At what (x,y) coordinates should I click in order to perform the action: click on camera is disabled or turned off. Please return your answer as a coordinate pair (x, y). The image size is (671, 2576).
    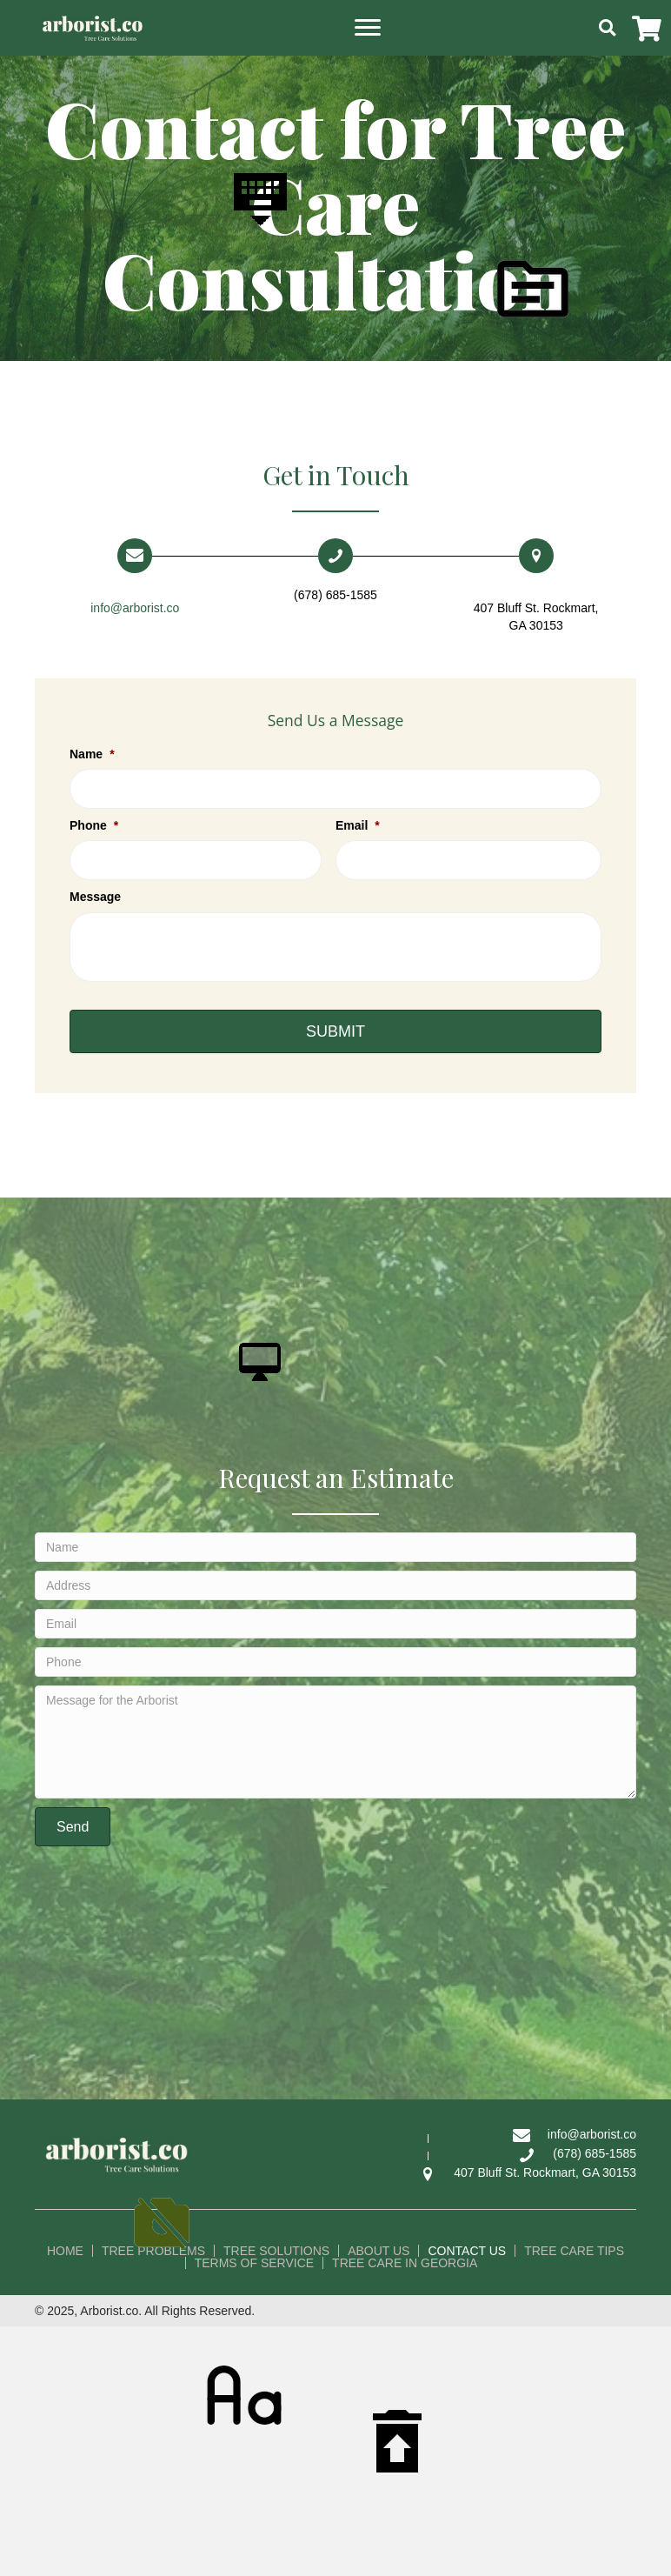
    Looking at the image, I should click on (162, 2224).